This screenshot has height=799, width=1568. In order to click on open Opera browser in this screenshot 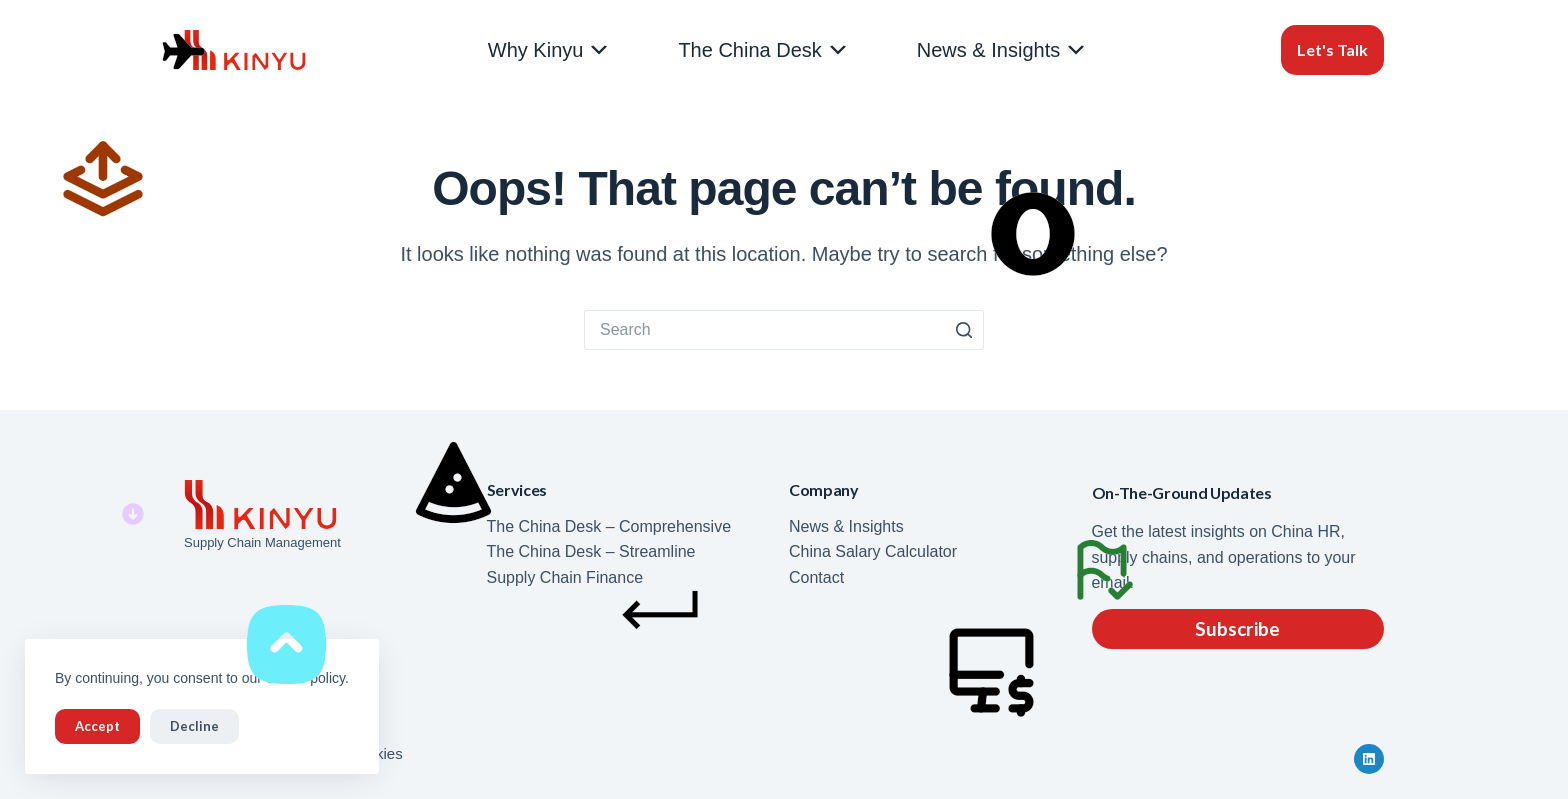, I will do `click(1033, 234)`.